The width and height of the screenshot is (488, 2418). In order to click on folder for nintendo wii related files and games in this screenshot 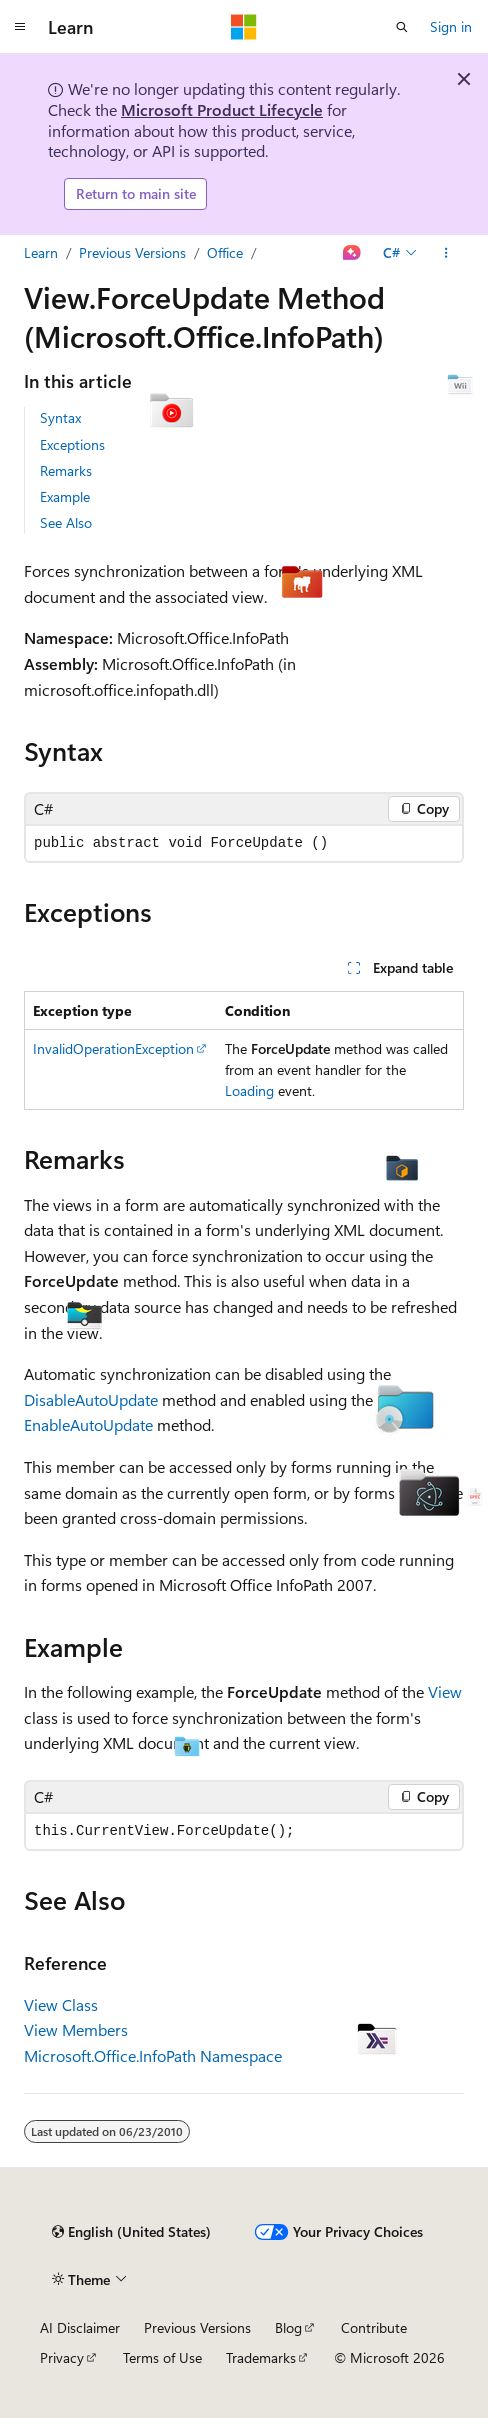, I will do `click(460, 385)`.